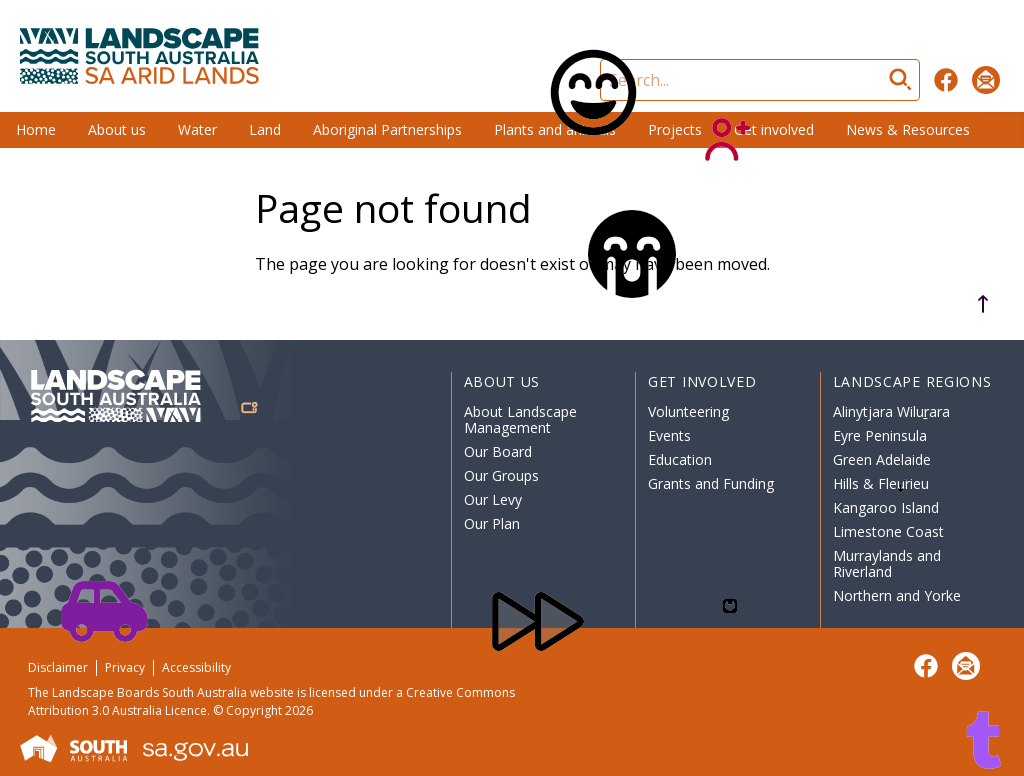 The height and width of the screenshot is (776, 1024). I want to click on react with a crying or sad emotion, so click(632, 254).